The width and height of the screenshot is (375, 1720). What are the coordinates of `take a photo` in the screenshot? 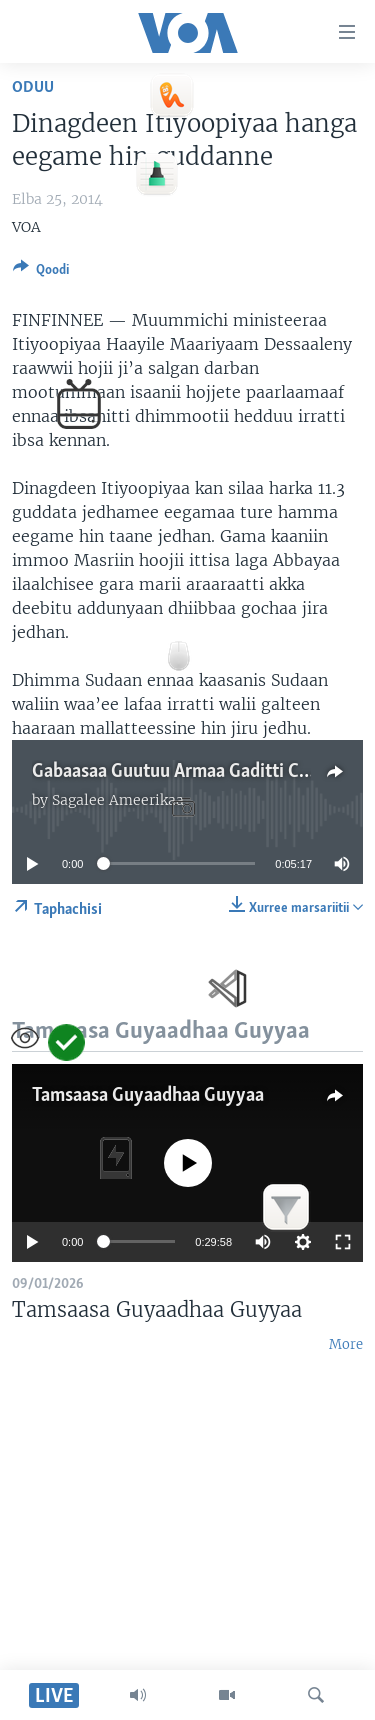 It's located at (183, 806).